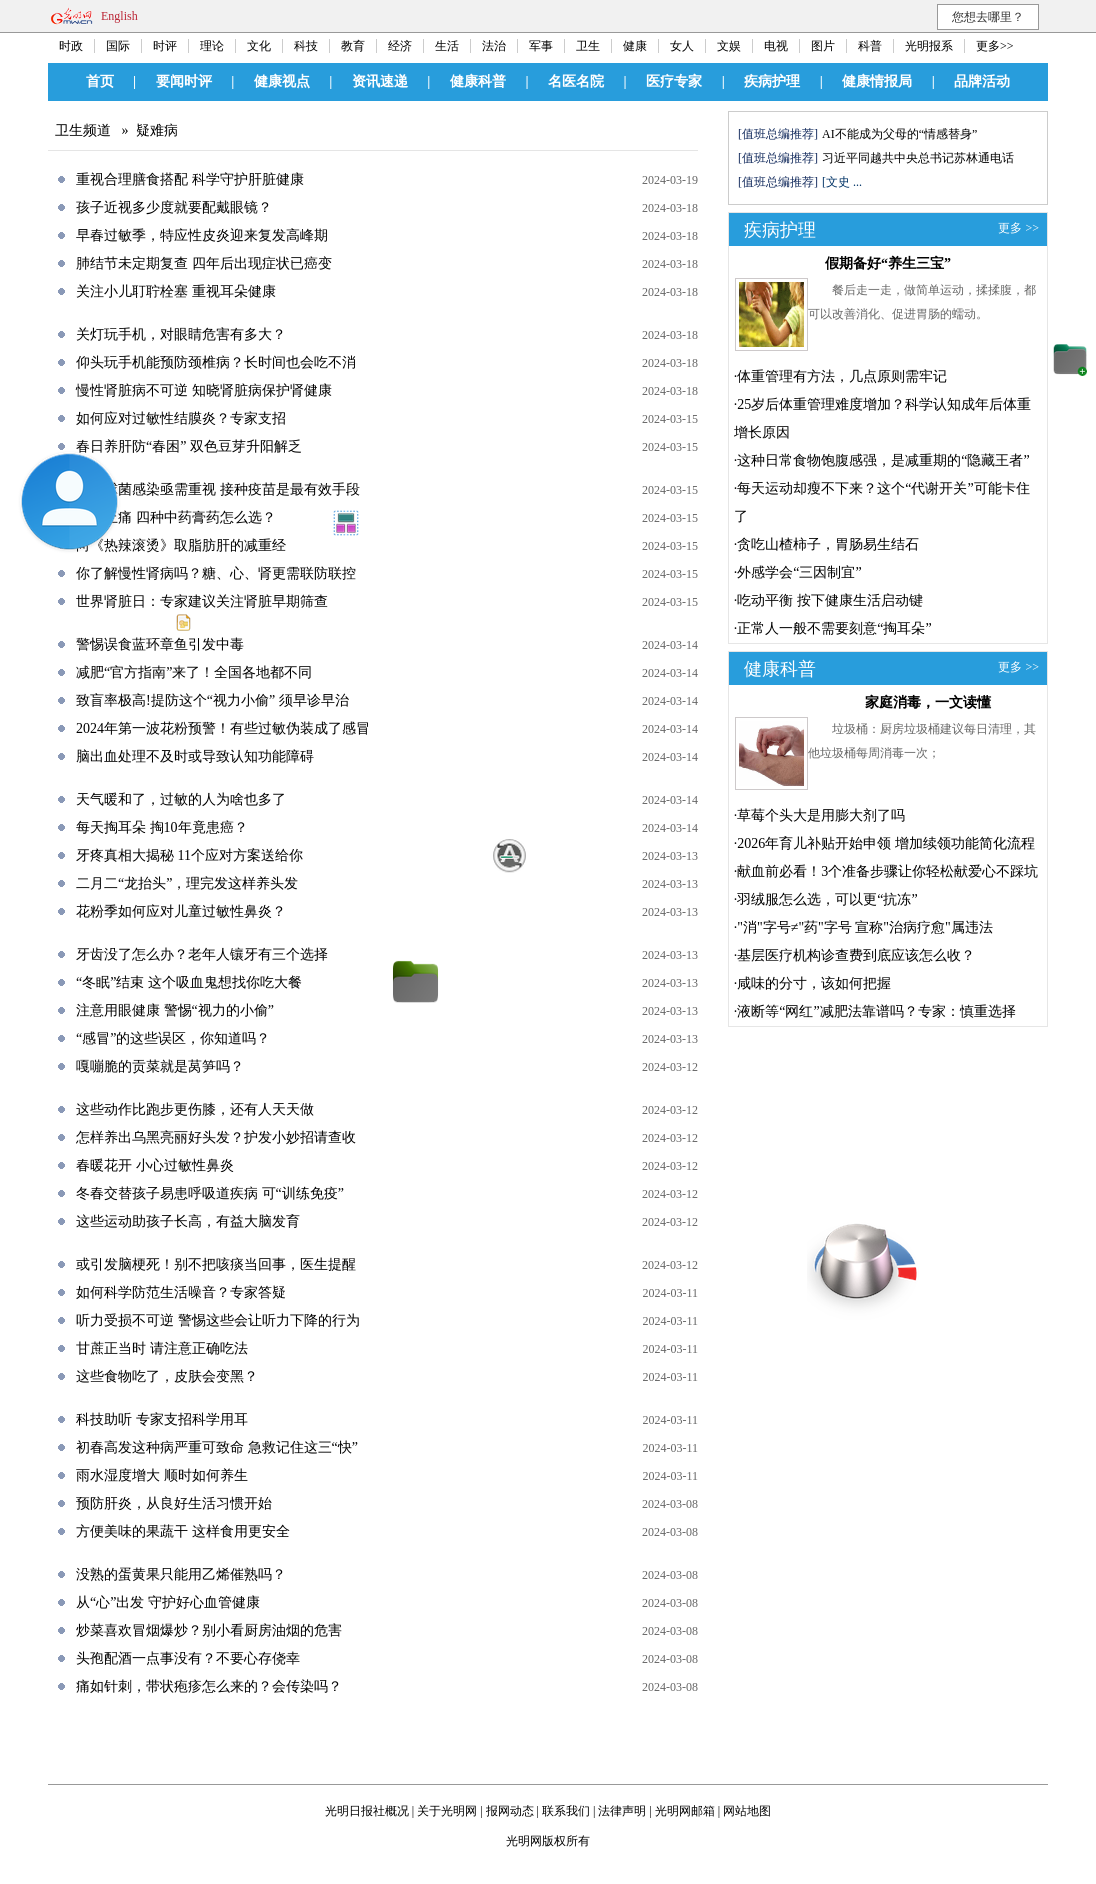 This screenshot has width=1096, height=1884. Describe the element at coordinates (346, 523) in the screenshot. I see `select all items in the current view` at that location.